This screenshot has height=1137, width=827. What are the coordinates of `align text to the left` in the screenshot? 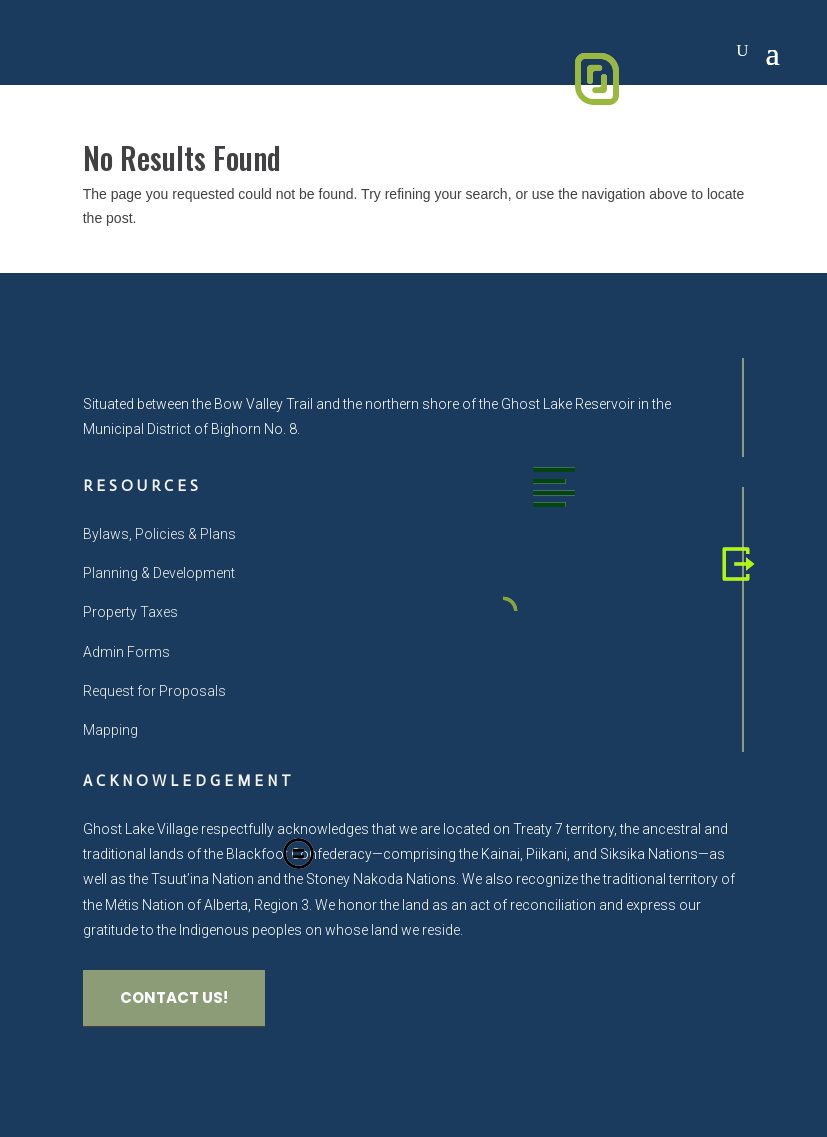 It's located at (554, 486).